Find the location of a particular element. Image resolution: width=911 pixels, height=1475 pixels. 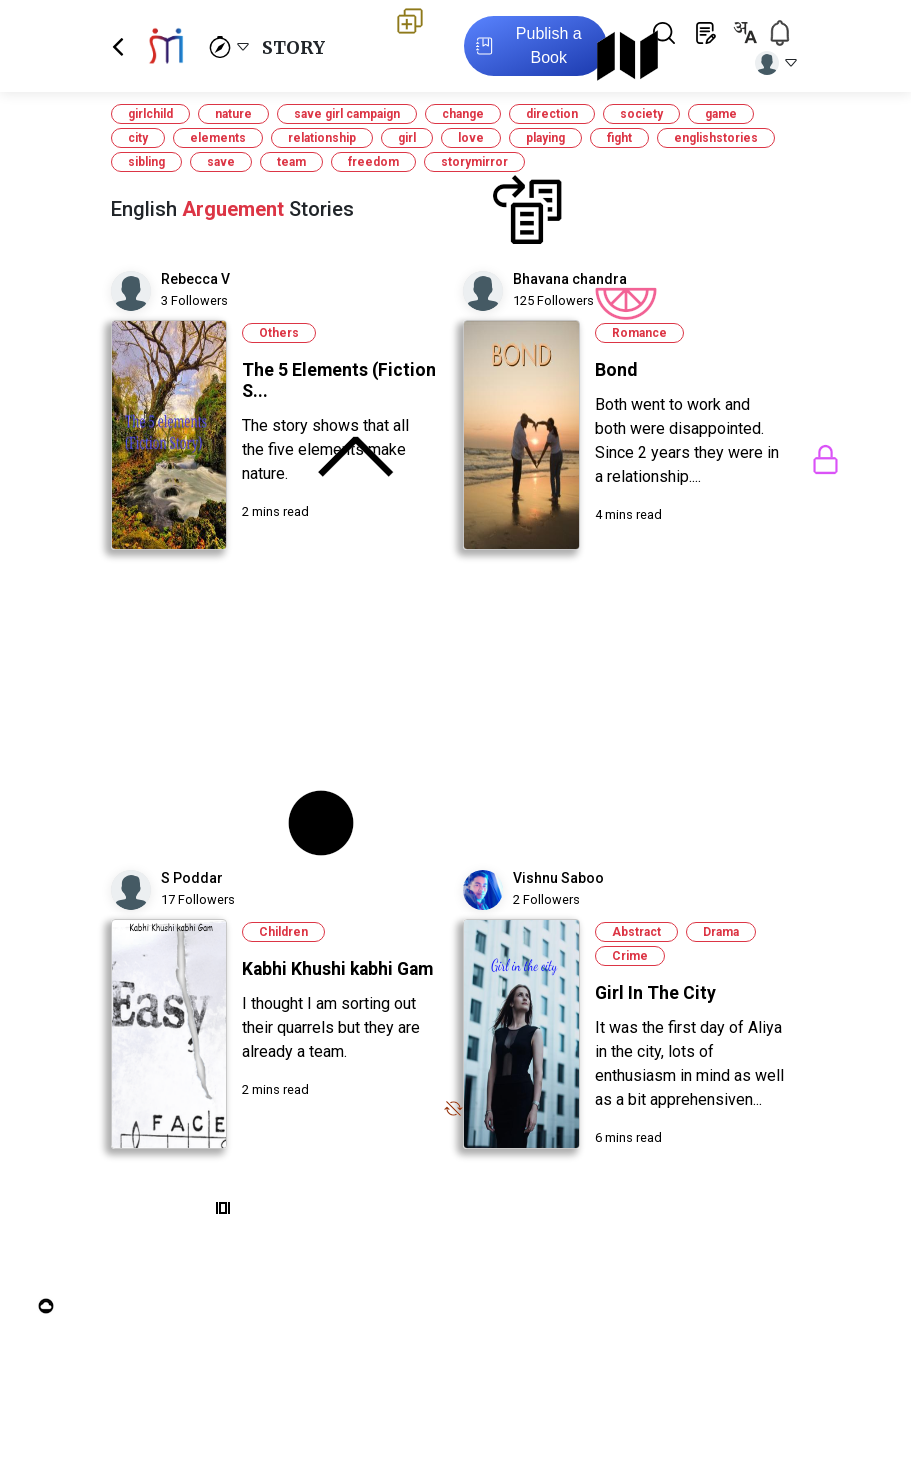

expand all collapsed sections is located at coordinates (410, 21).